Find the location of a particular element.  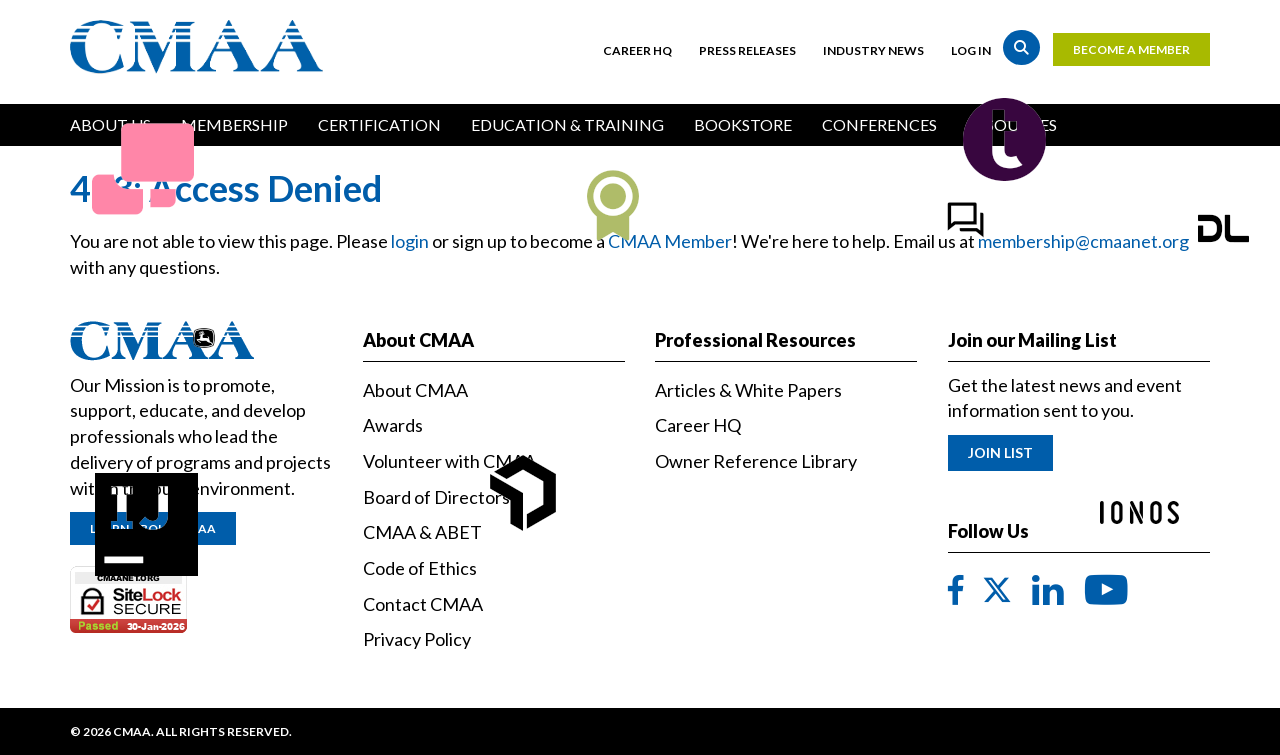

open duplicati backup software is located at coordinates (143, 169).